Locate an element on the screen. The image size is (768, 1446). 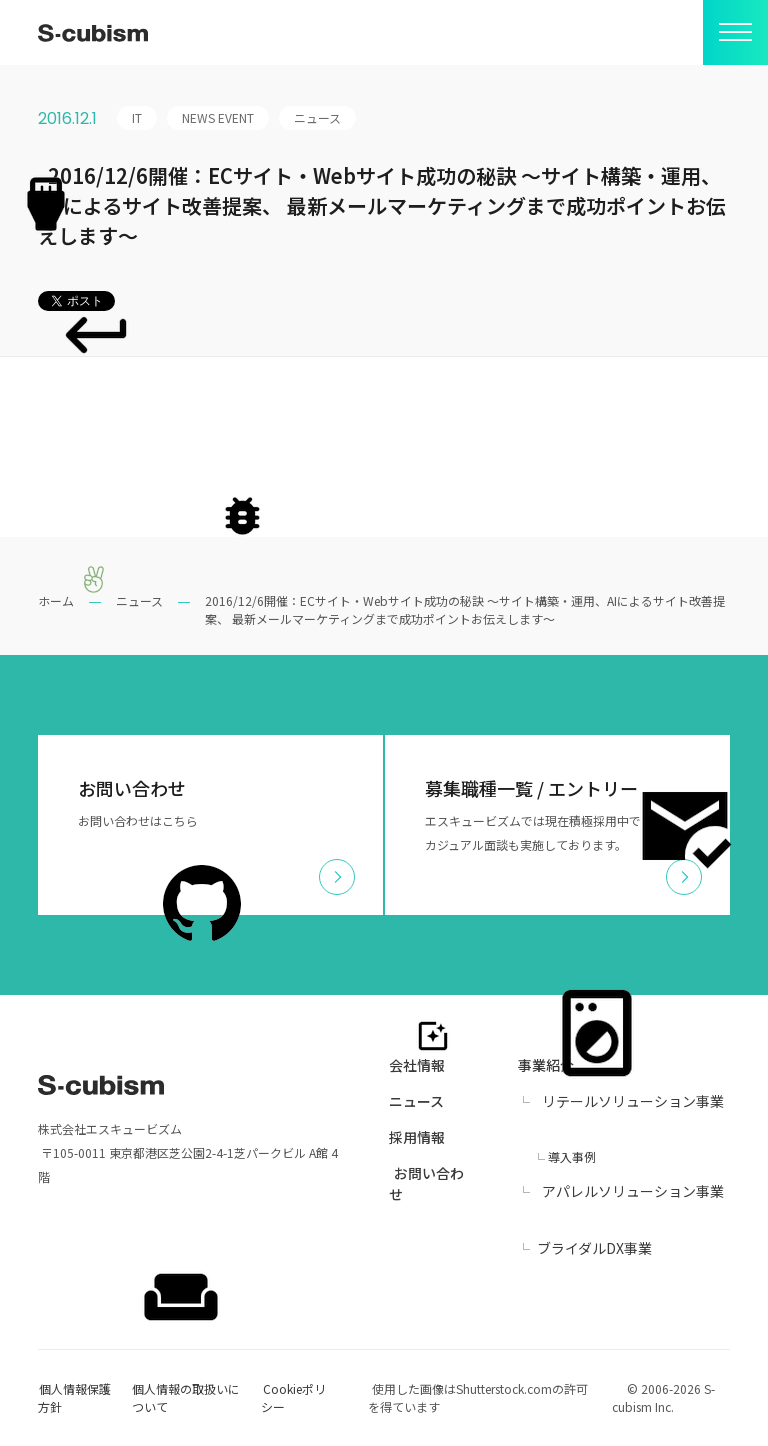
apply a filter or effect to a photo is located at coordinates (433, 1036).